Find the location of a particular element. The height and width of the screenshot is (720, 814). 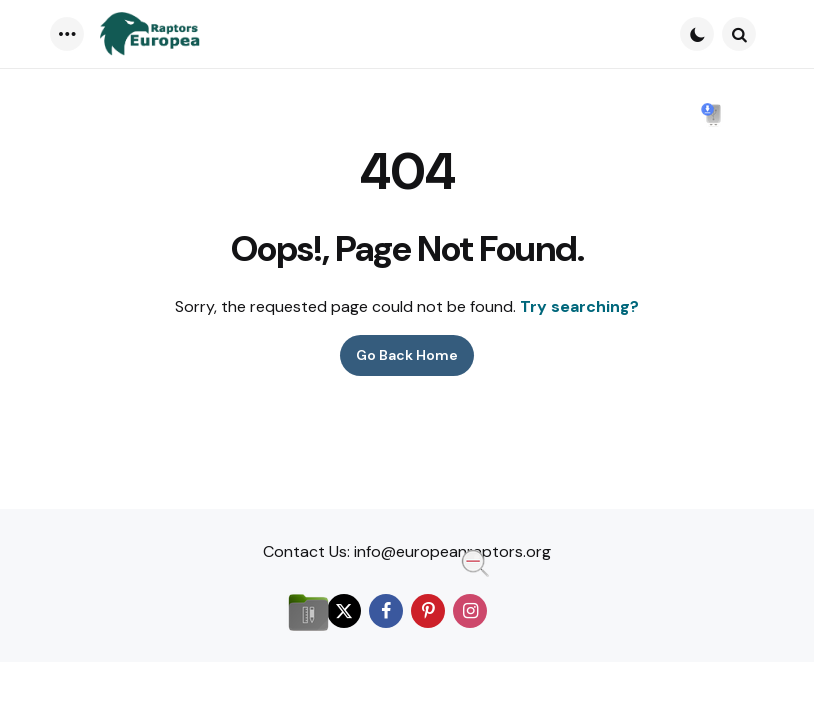

zoom out to see more content is located at coordinates (475, 563).